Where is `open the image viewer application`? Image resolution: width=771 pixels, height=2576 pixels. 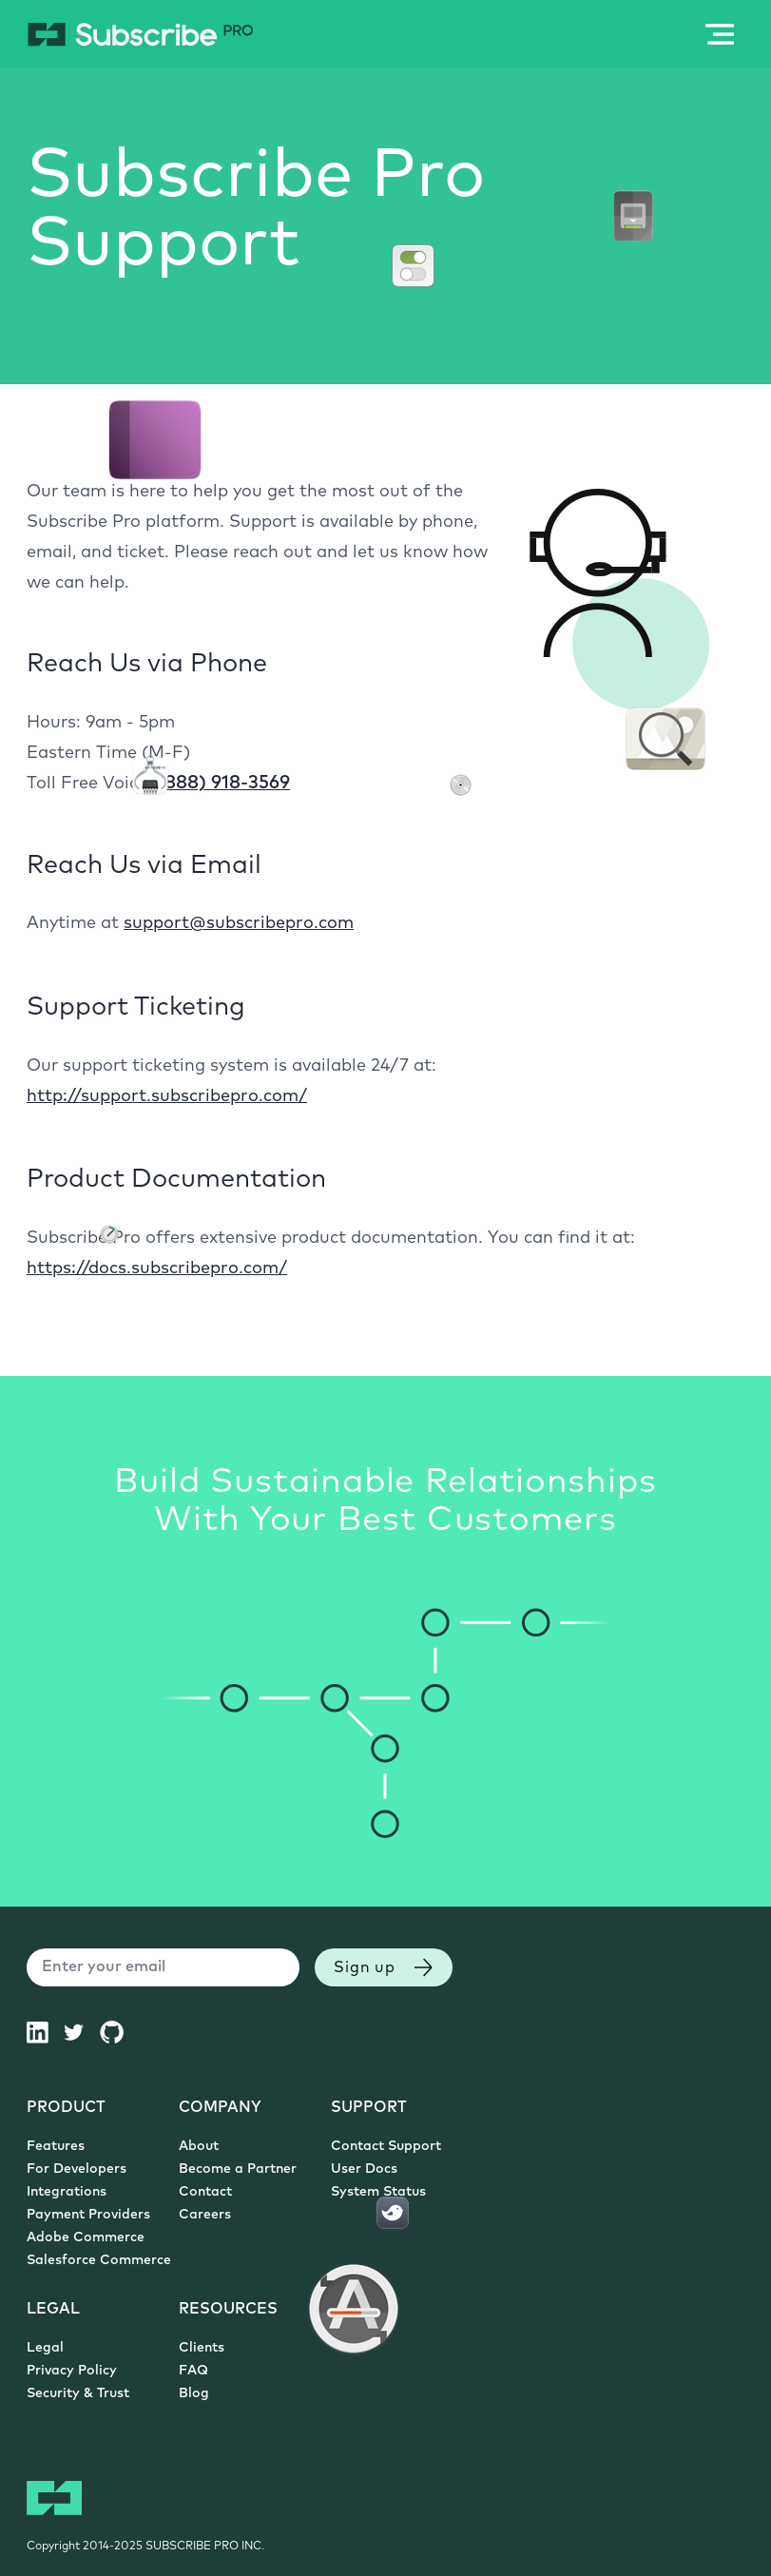 open the image viewer application is located at coordinates (665, 739).